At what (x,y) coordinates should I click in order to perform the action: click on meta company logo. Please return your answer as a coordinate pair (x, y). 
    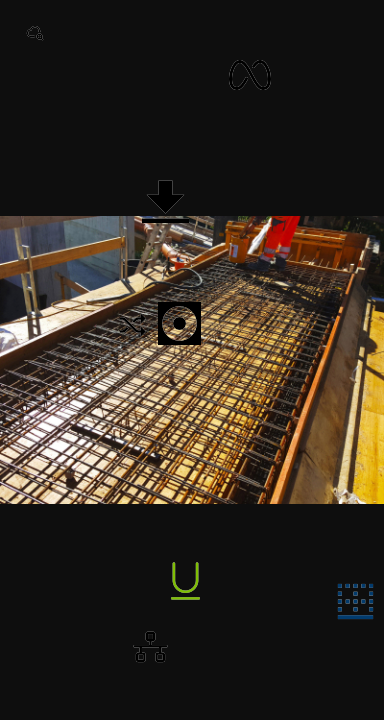
    Looking at the image, I should click on (250, 75).